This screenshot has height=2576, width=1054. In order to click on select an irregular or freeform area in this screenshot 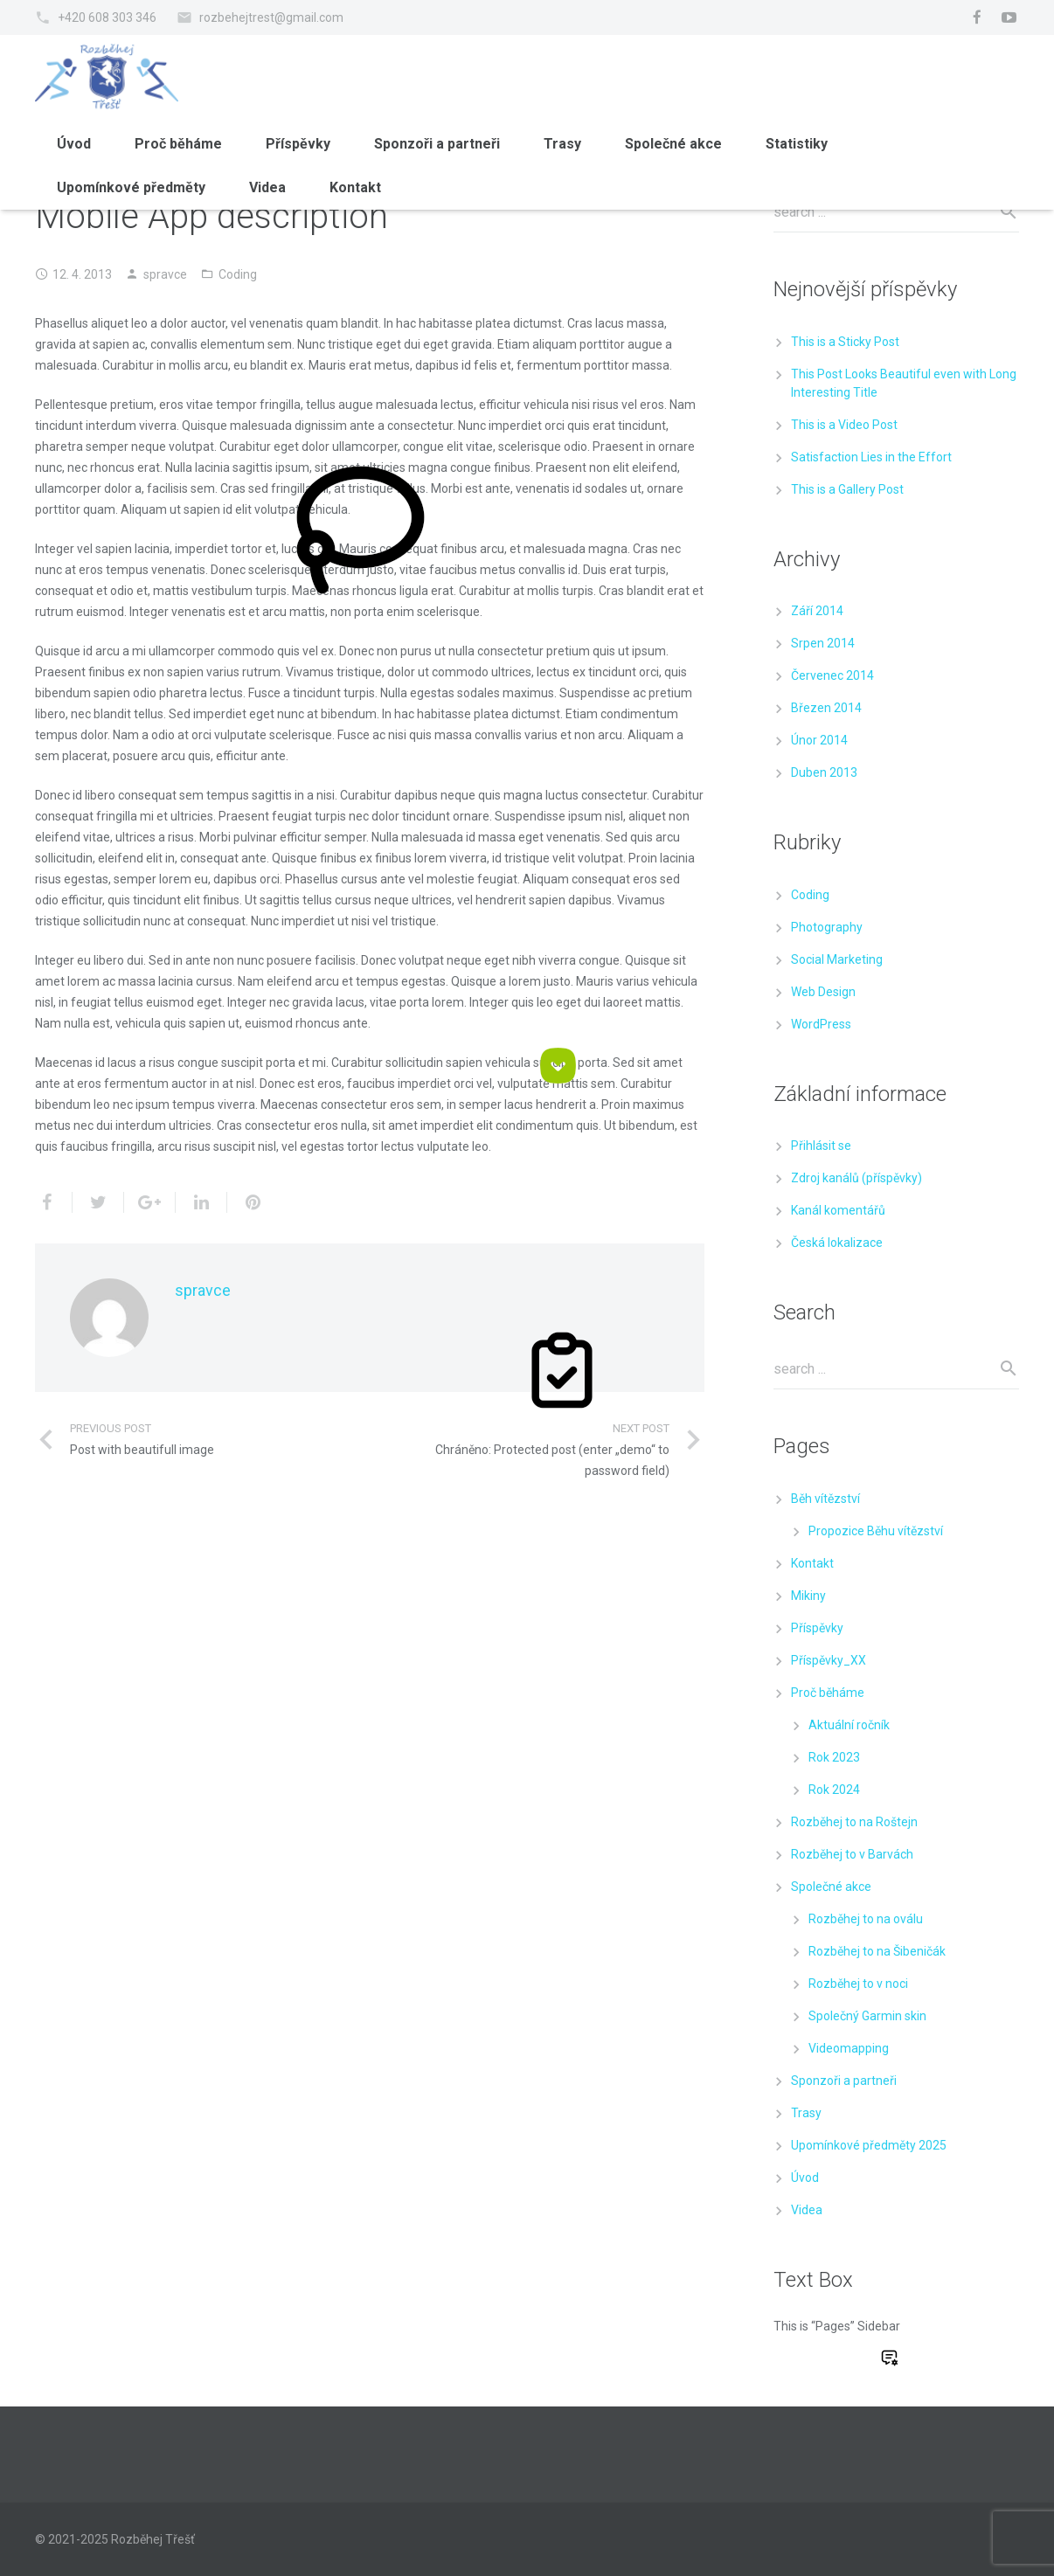, I will do `click(360, 530)`.